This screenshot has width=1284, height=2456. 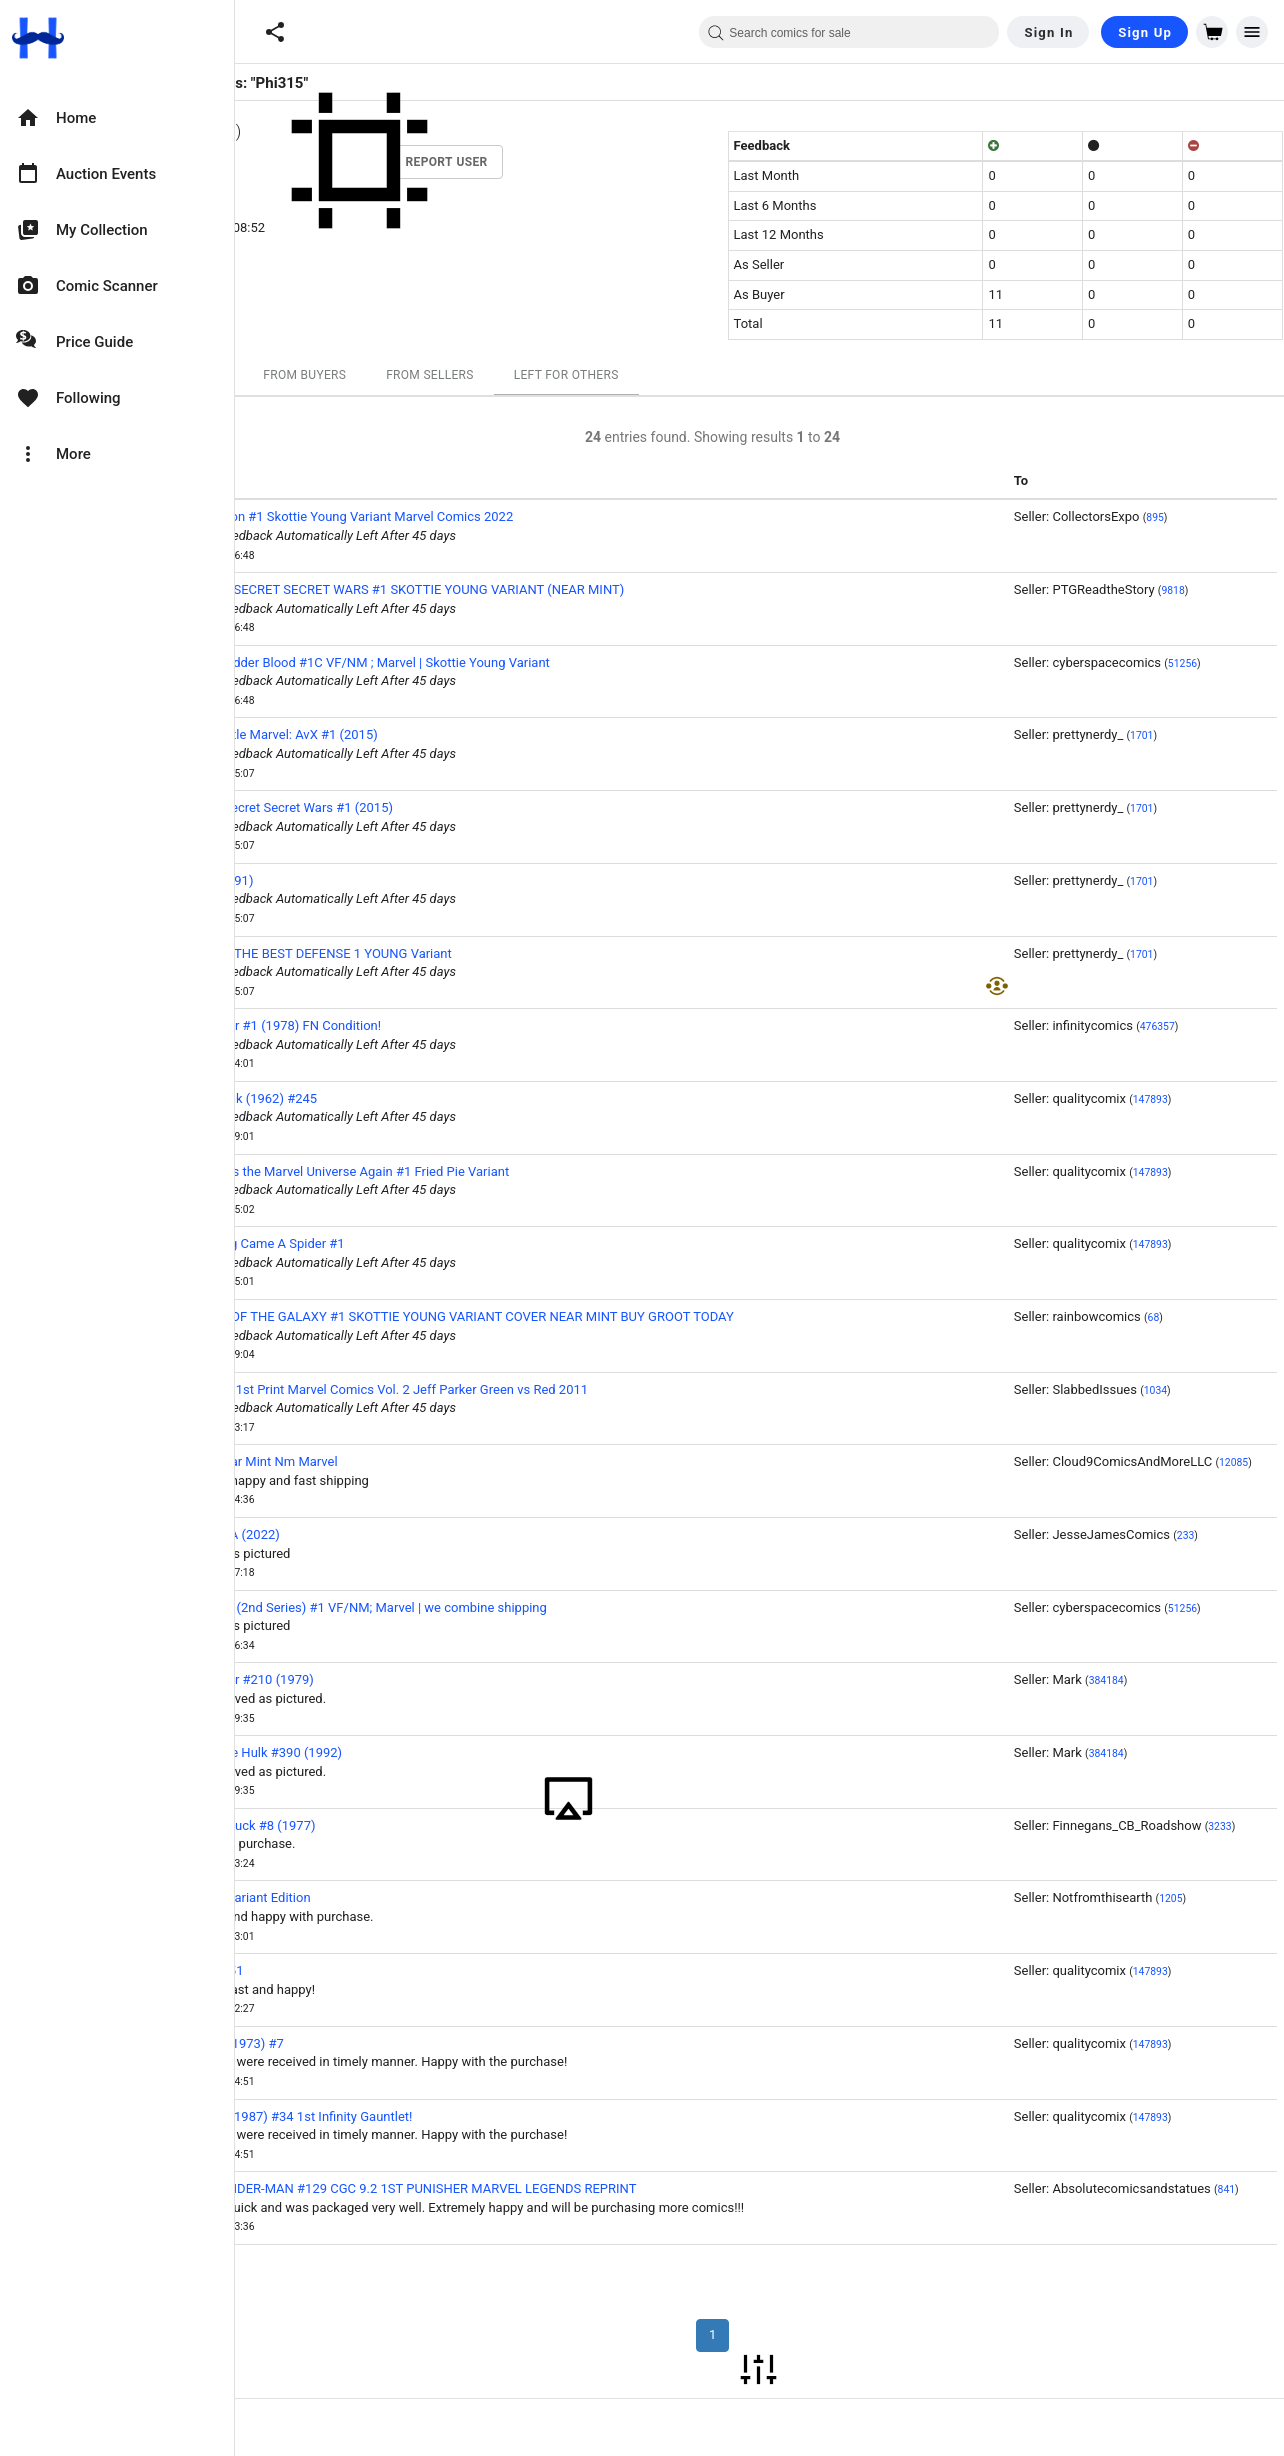 I want to click on select or edit an artboard, so click(x=359, y=160).